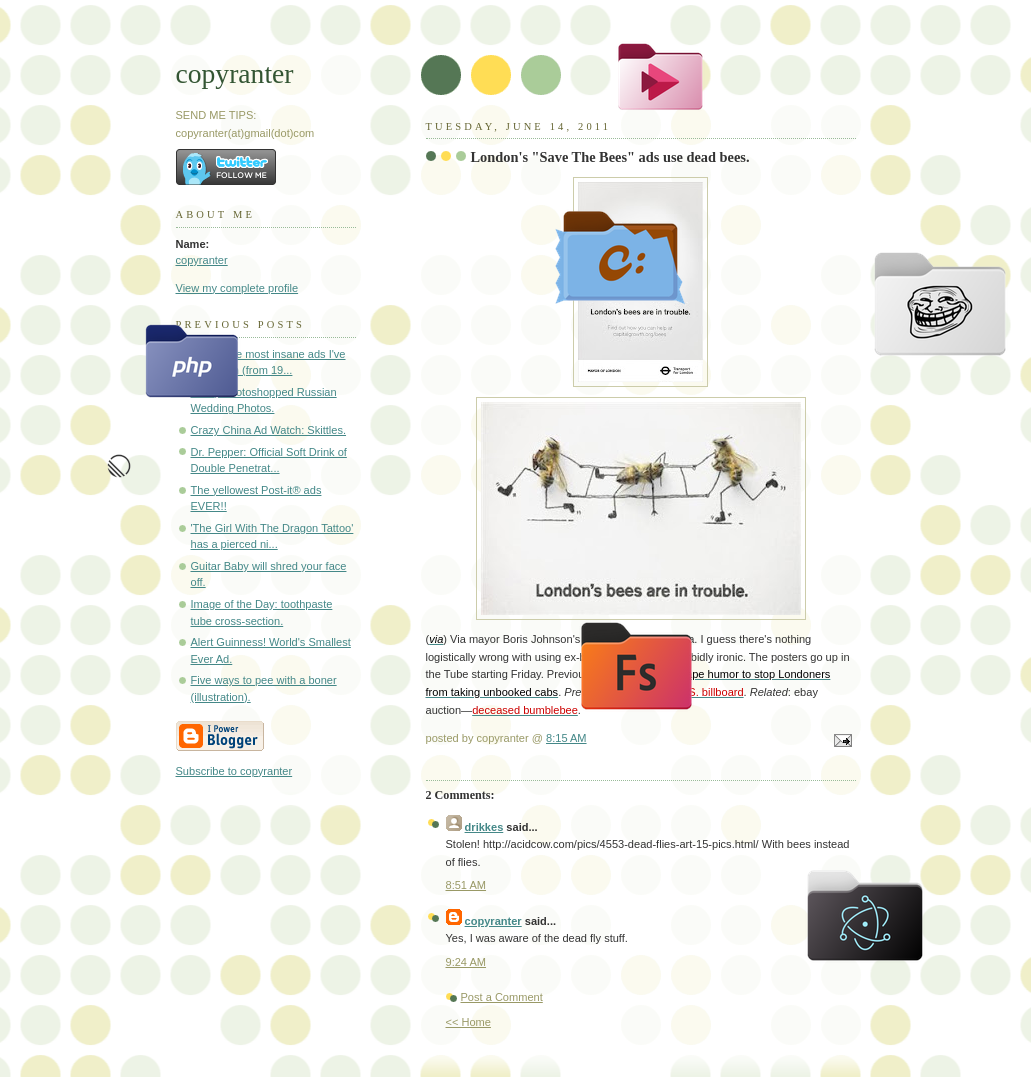  What do you see at coordinates (620, 259) in the screenshot?
I see `folder containing chocolatey package manager files` at bounding box center [620, 259].